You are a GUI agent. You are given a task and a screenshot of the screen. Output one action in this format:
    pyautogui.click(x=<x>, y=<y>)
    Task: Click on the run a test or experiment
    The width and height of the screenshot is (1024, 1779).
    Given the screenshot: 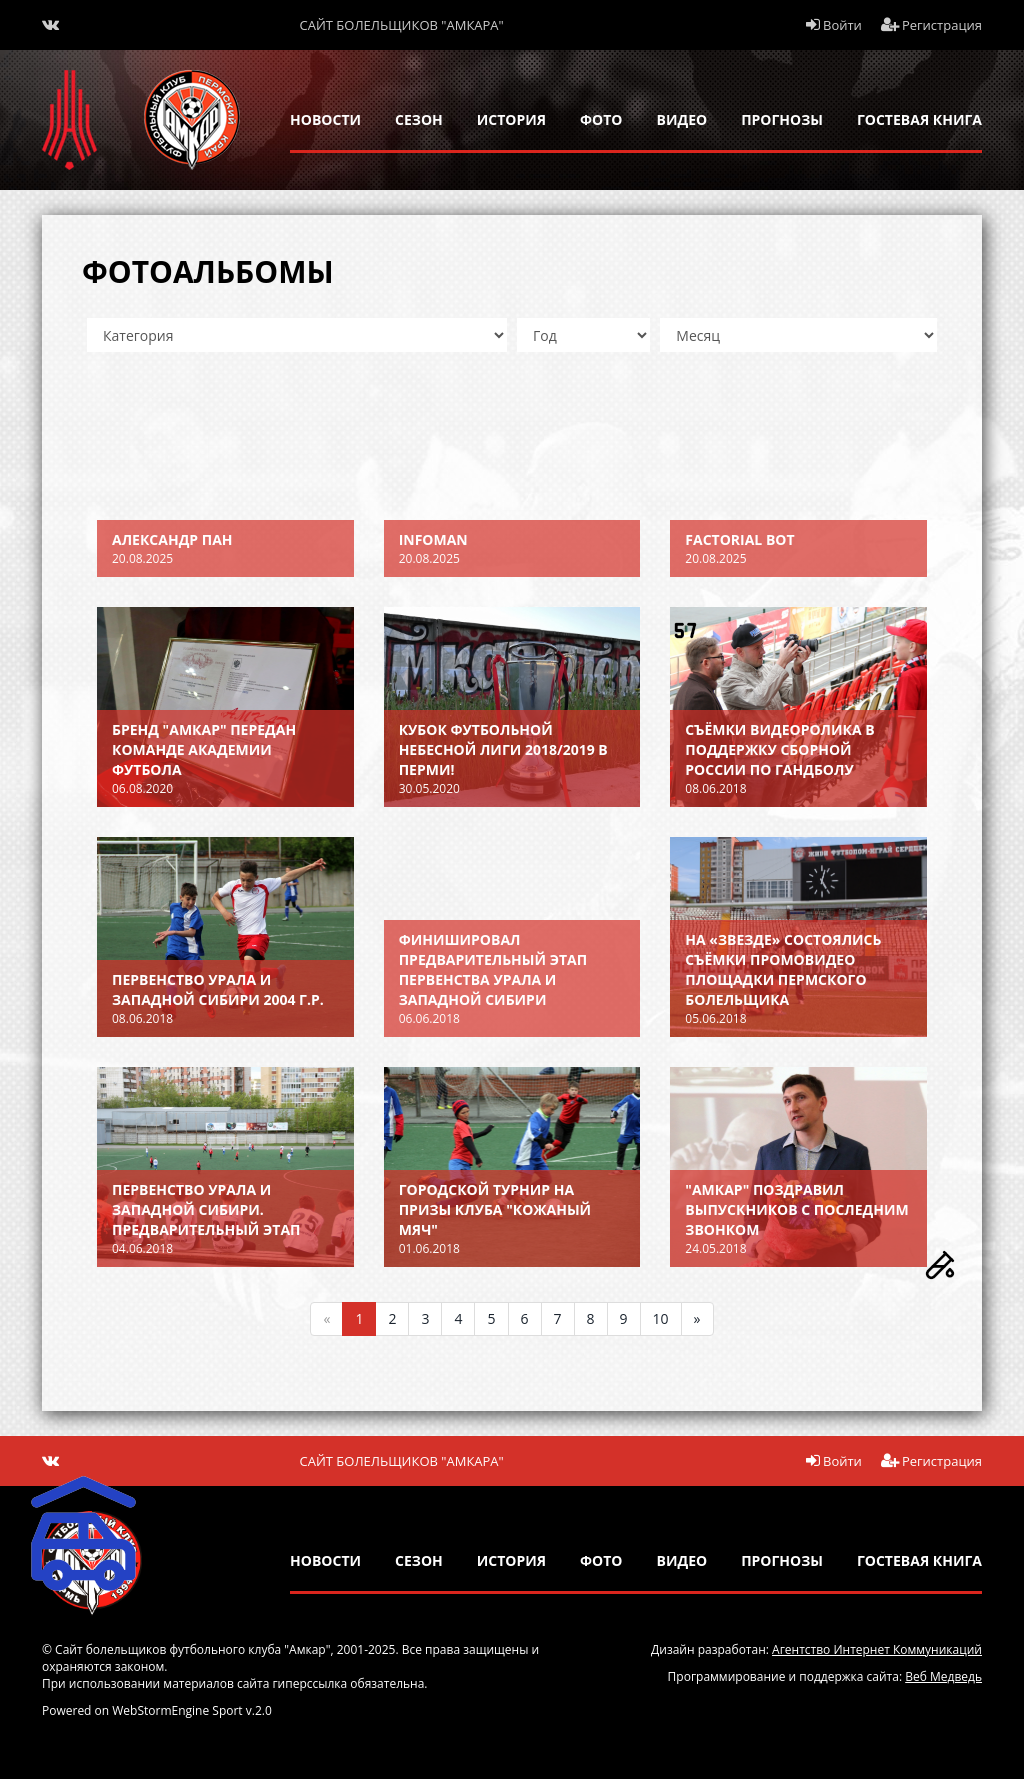 What is the action you would take?
    pyautogui.click(x=940, y=1265)
    